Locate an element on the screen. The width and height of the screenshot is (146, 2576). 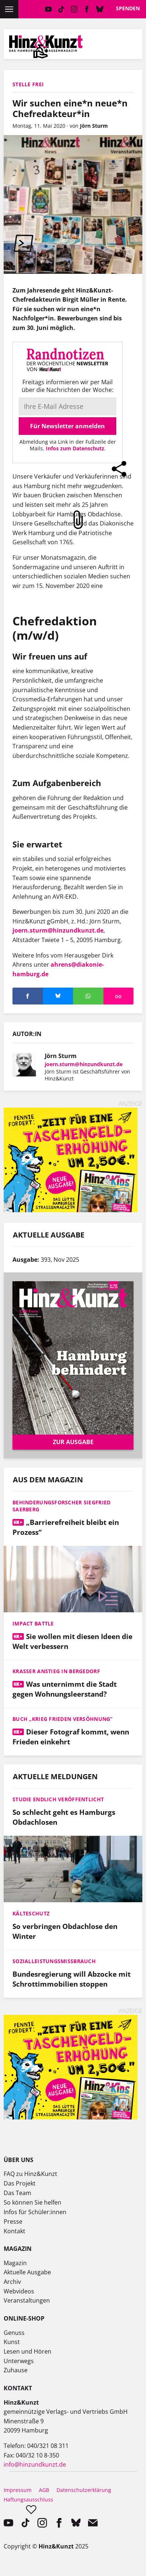
add to favorites is located at coordinates (31, 2510).